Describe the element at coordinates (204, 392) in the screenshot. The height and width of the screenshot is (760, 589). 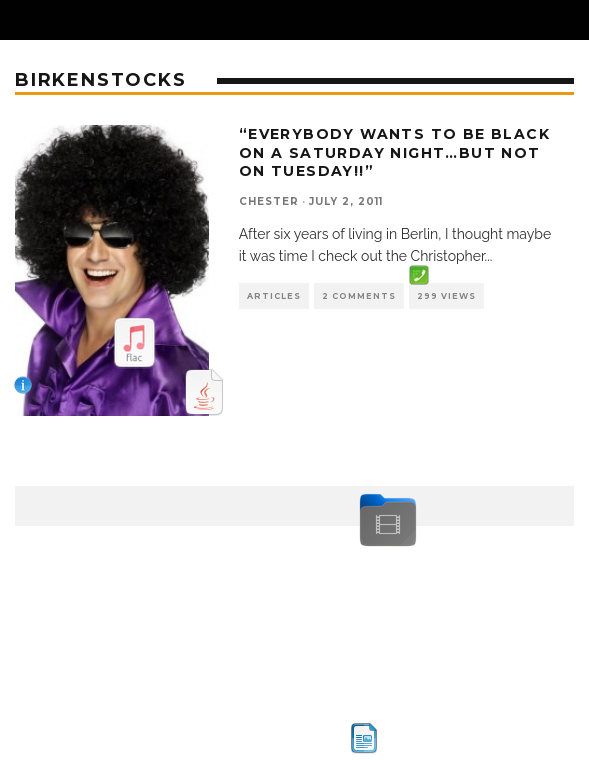
I see `a java source code file` at that location.